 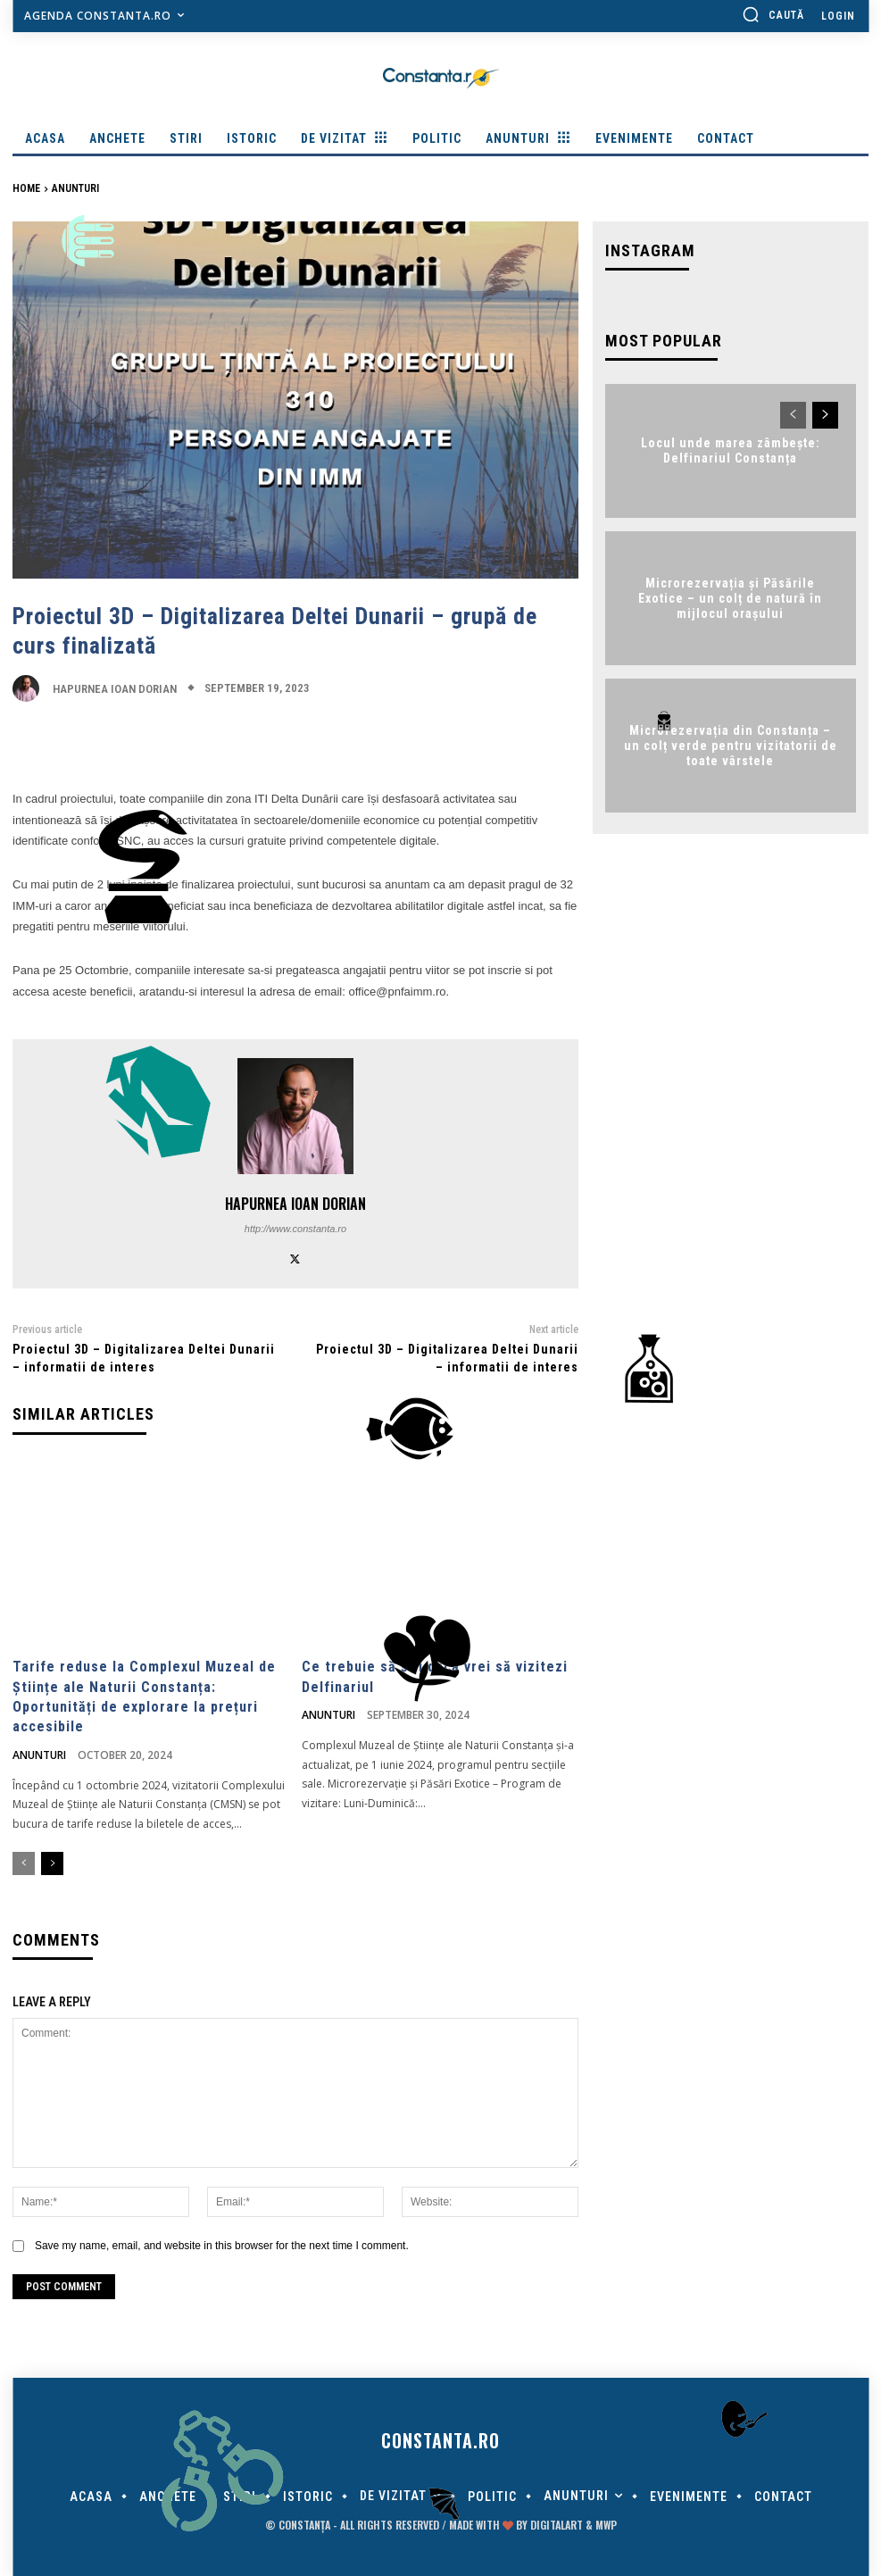 I want to click on grab or drag interaction gesture, so click(x=87, y=240).